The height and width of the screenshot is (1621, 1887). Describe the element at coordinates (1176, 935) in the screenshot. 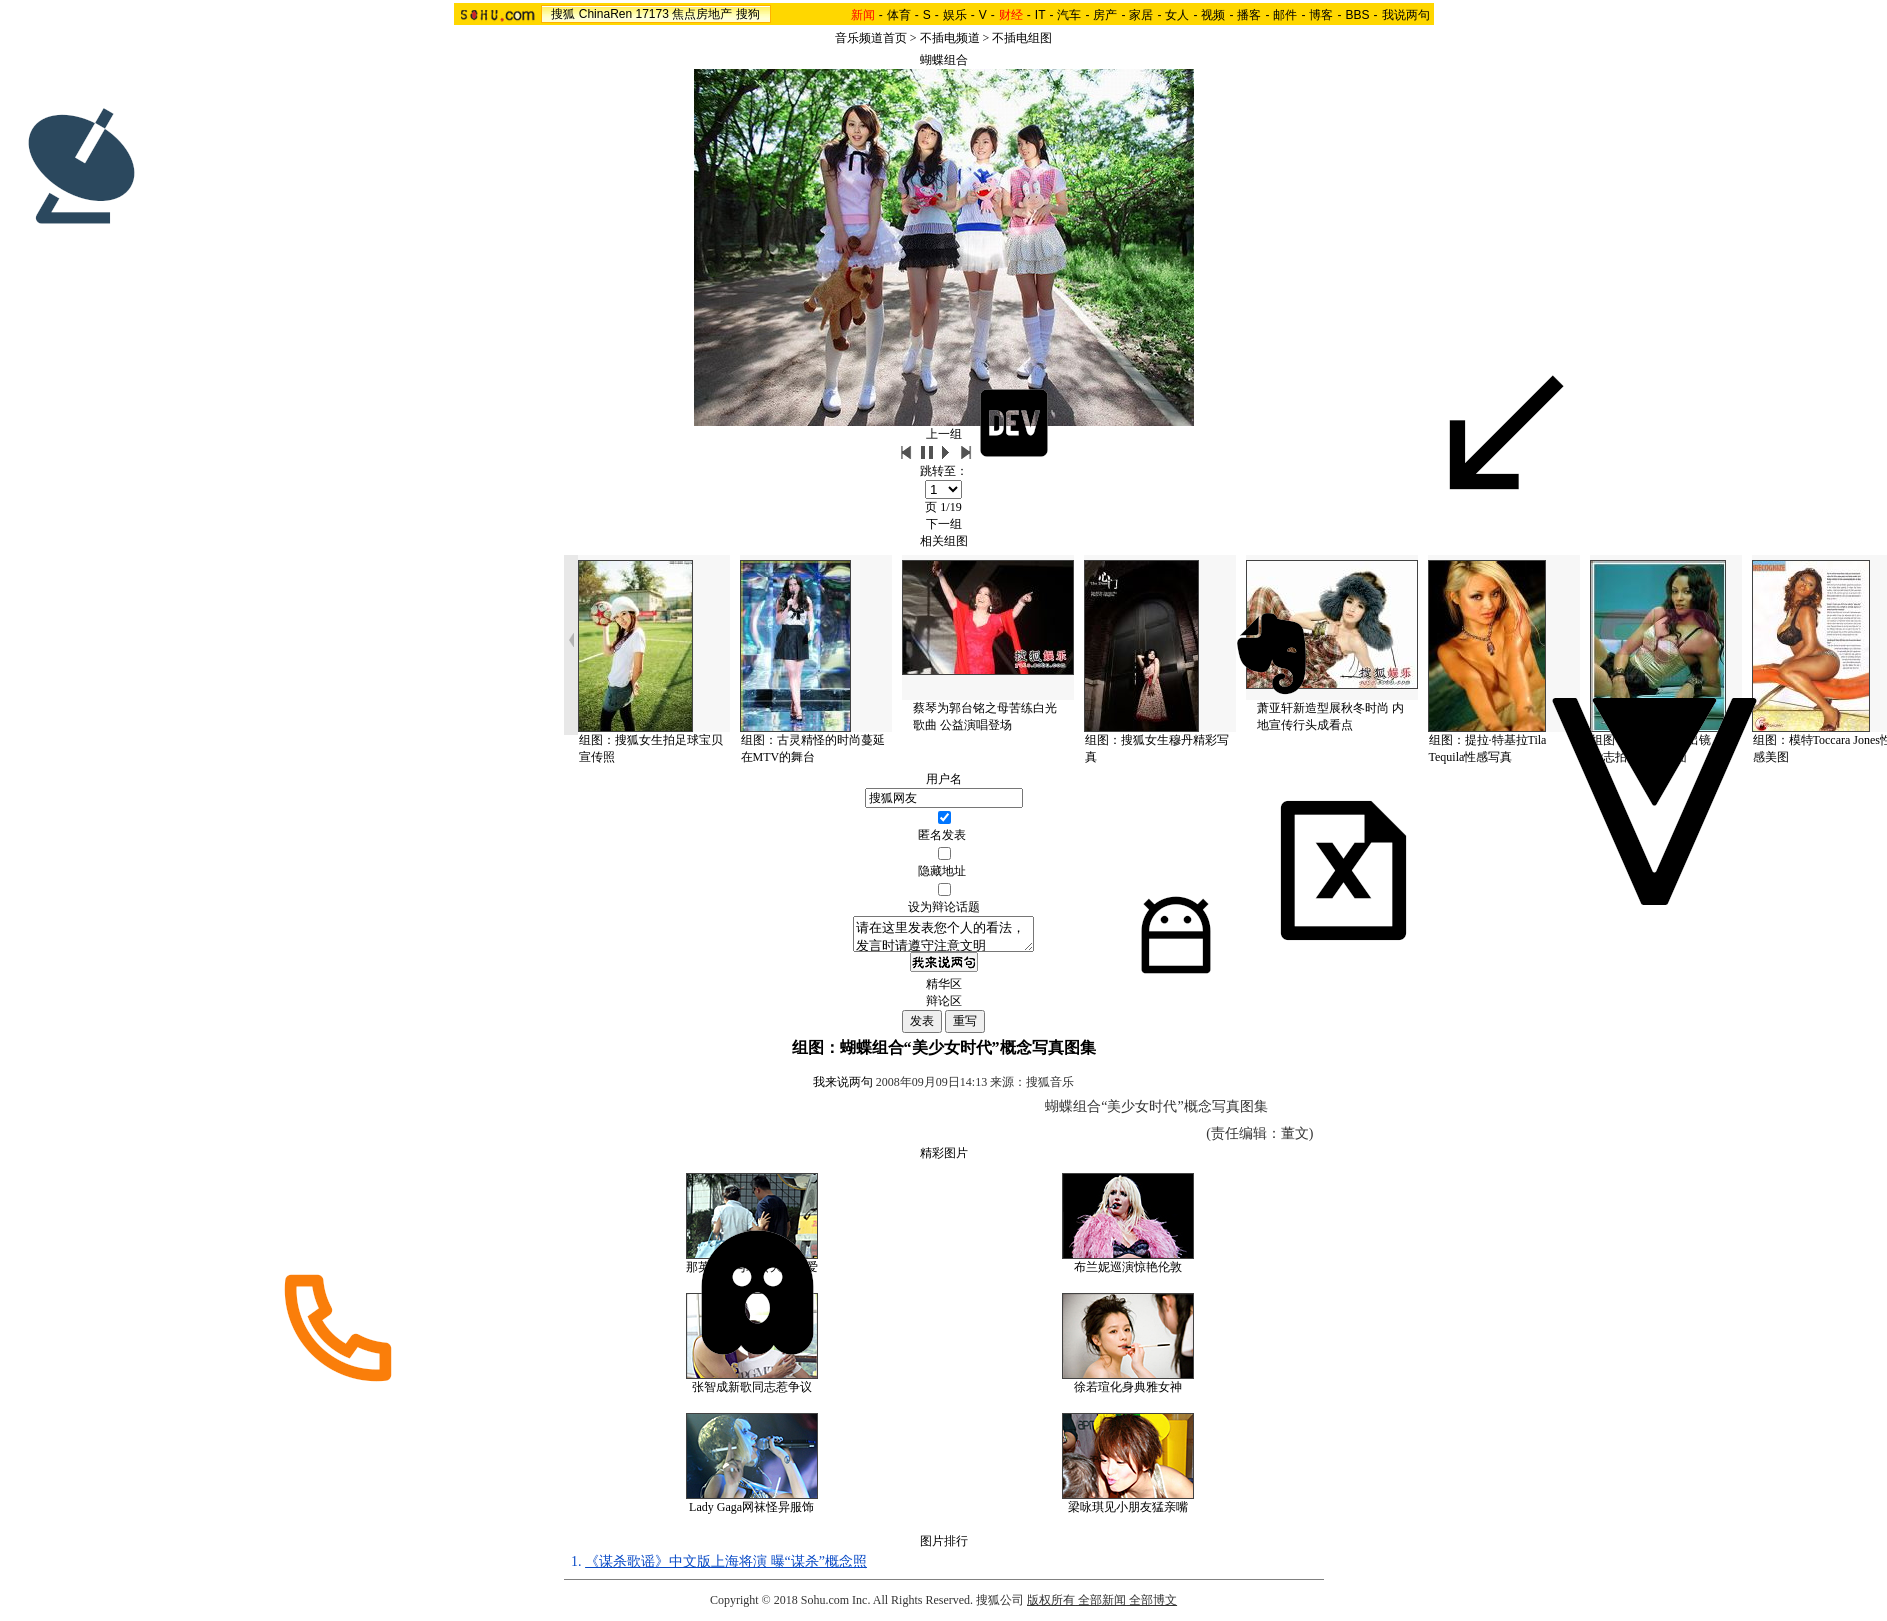

I see `android operating system logo` at that location.